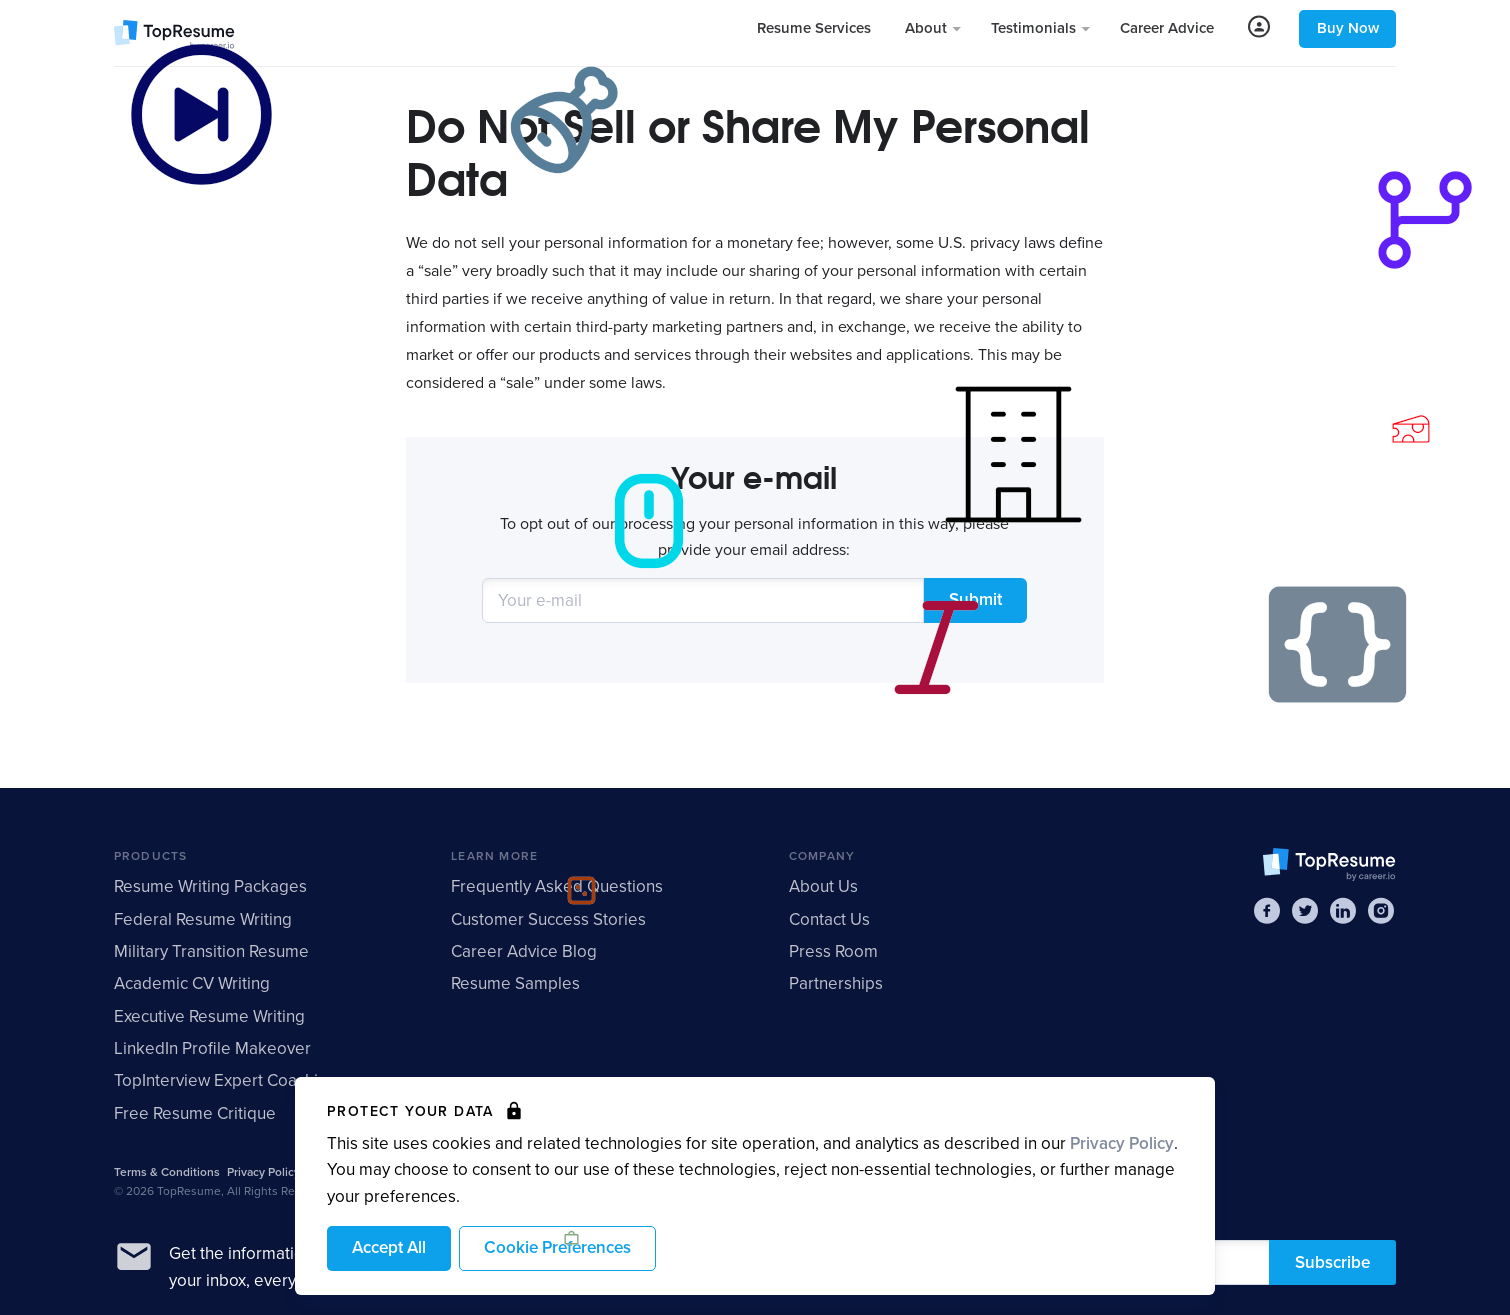 Image resolution: width=1510 pixels, height=1315 pixels. What do you see at coordinates (571, 1238) in the screenshot?
I see `view your shopping bag` at bounding box center [571, 1238].